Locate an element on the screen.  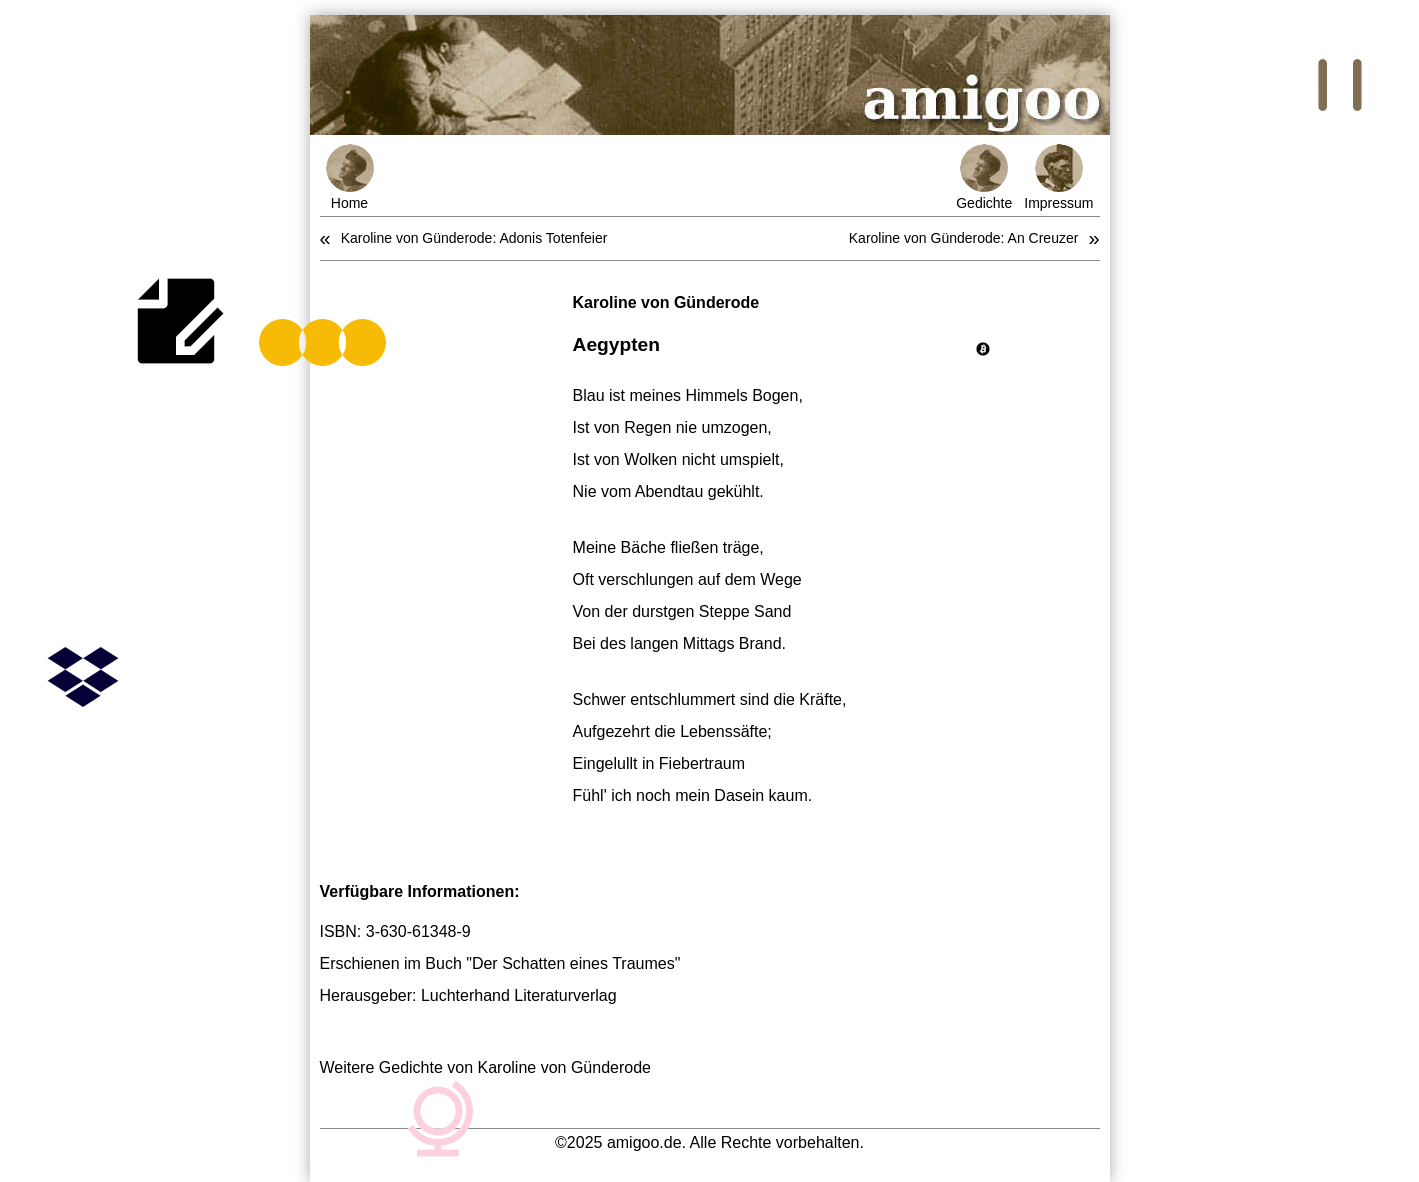
open Dropbox cloud storage is located at coordinates (83, 677).